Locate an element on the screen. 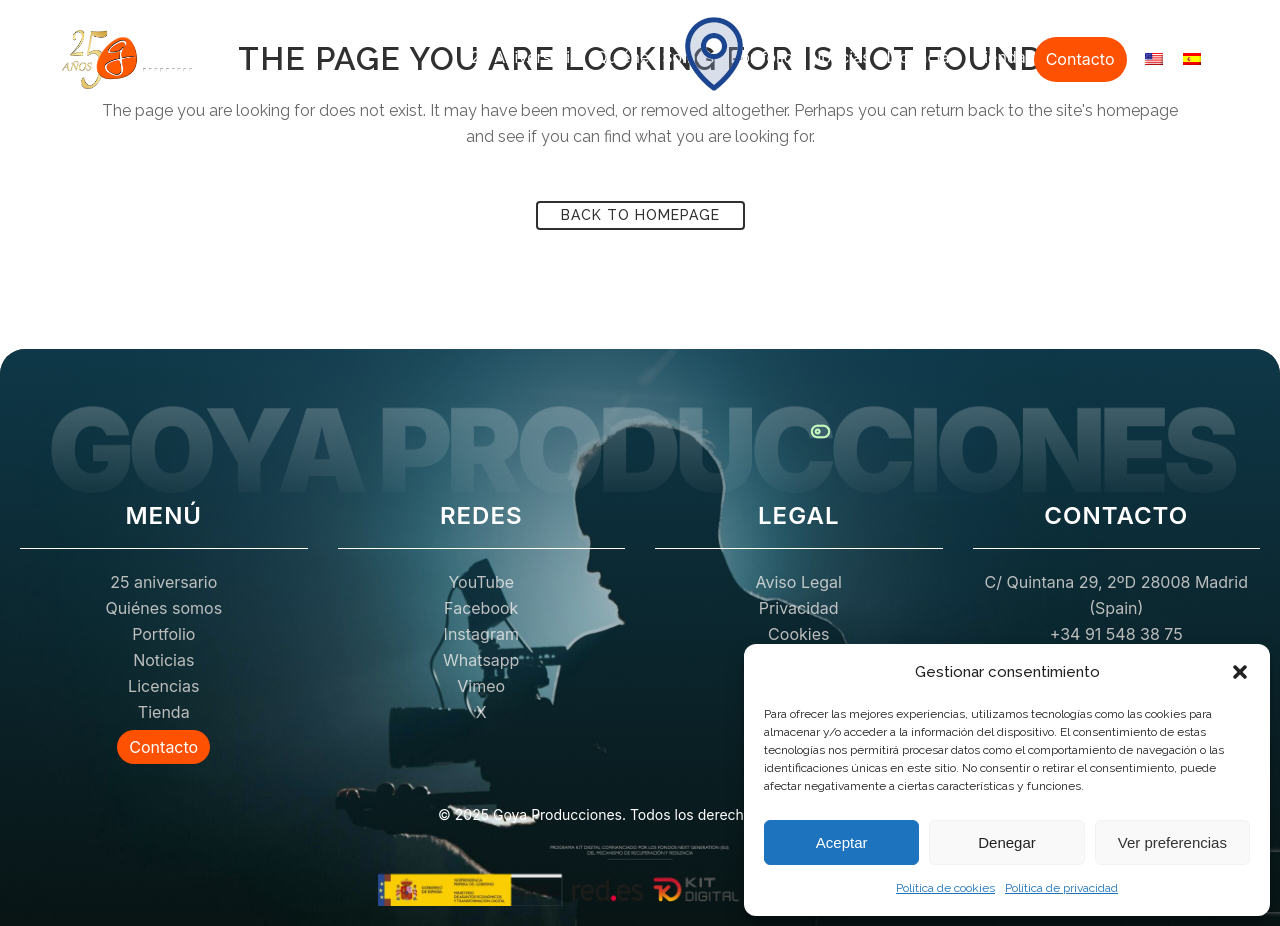  view location on map is located at coordinates (714, 54).